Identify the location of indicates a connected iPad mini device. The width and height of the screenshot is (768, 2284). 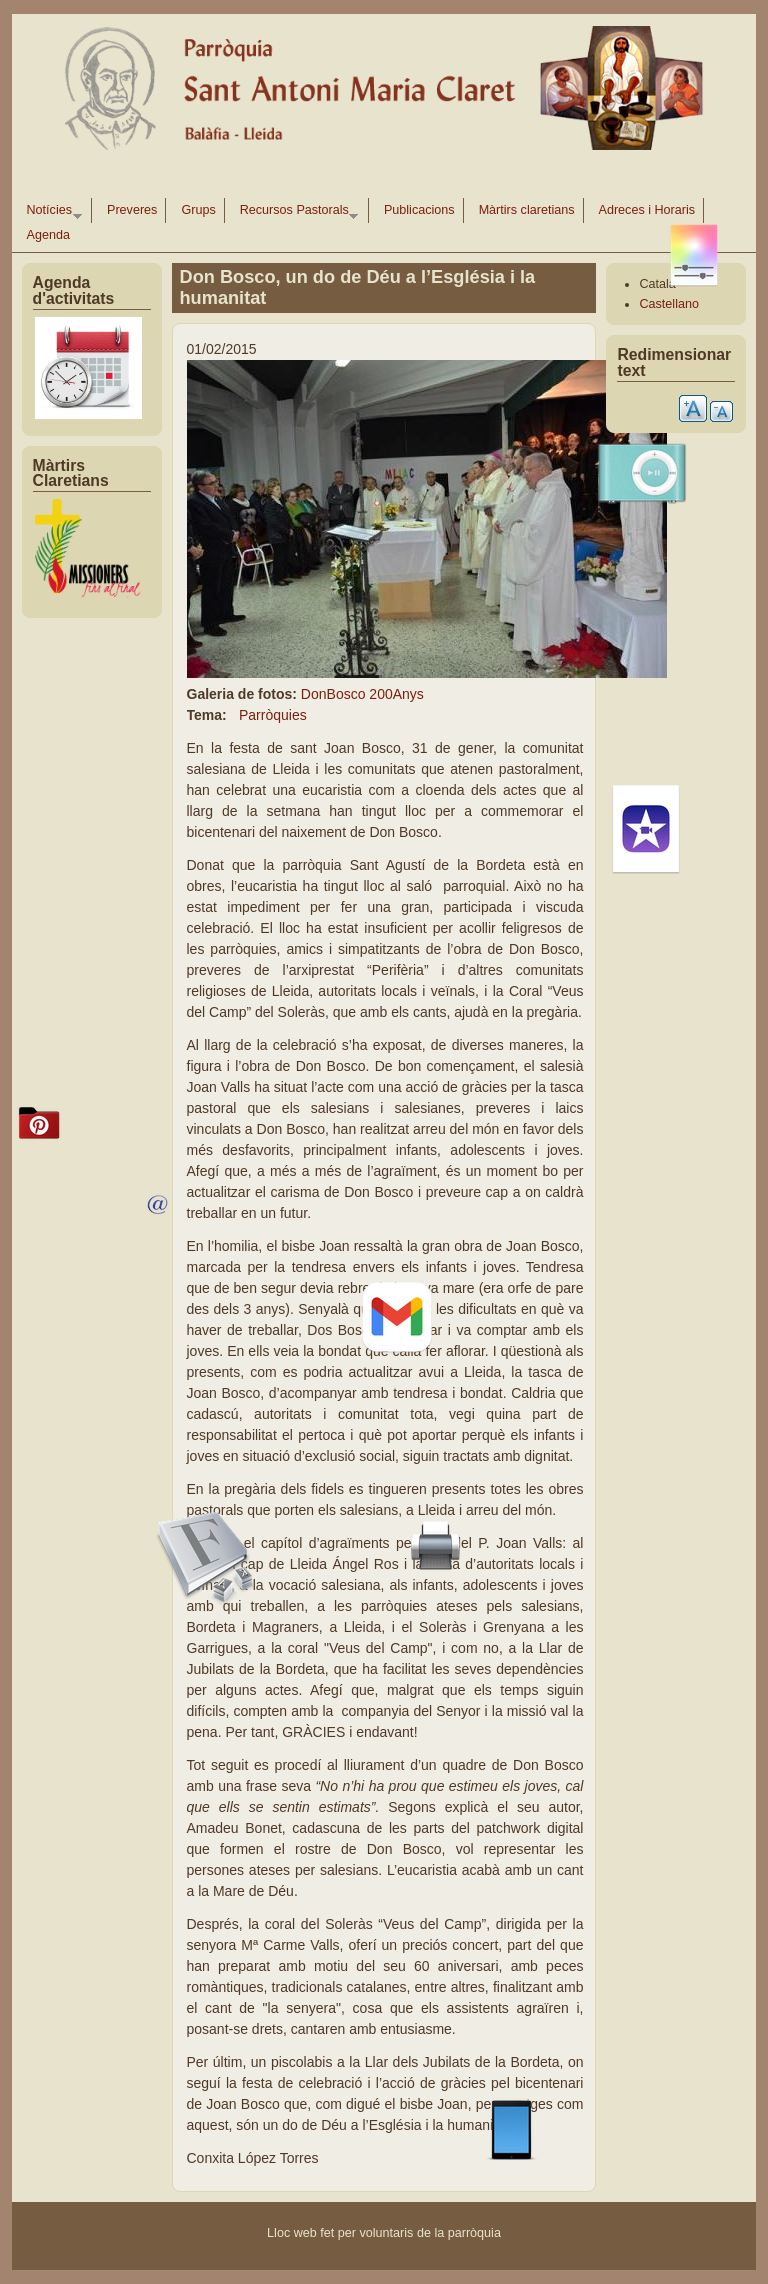
(511, 2124).